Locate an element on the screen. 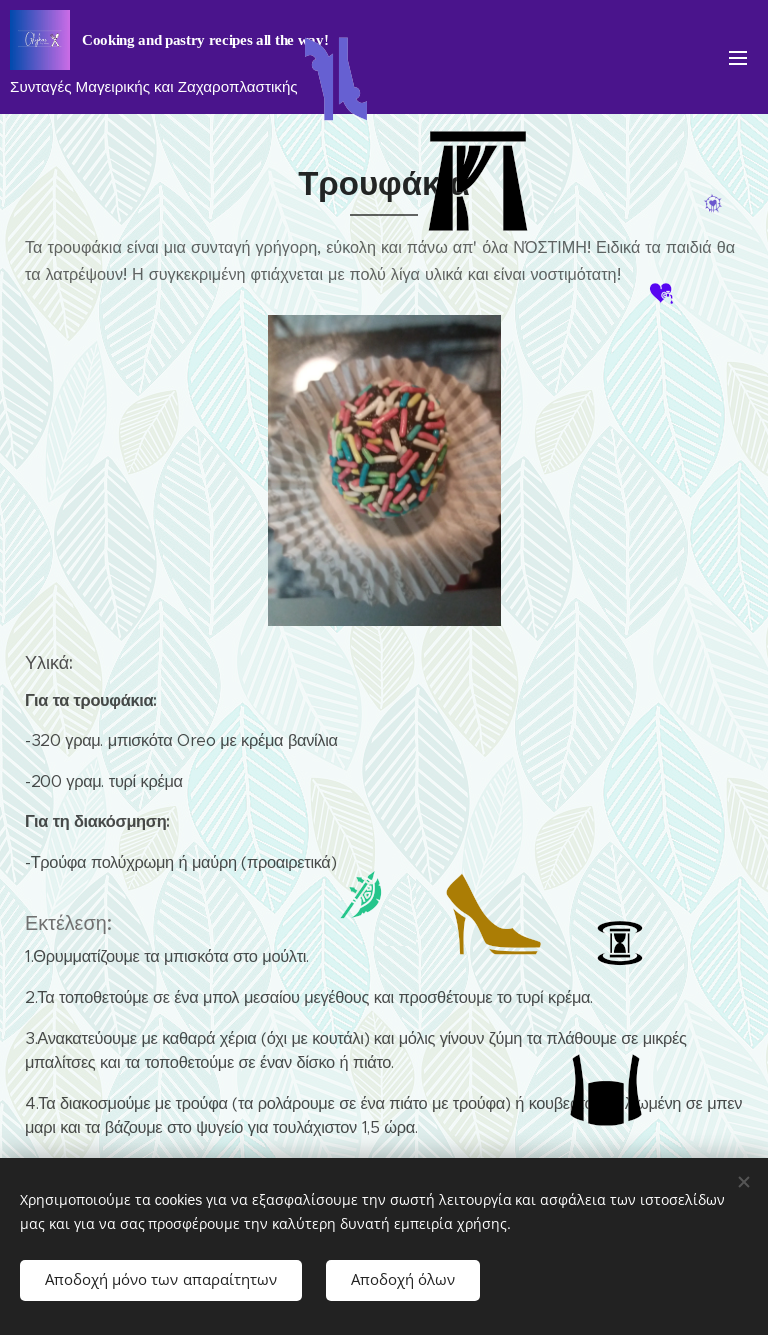  indicates damage or health loss in a game is located at coordinates (713, 203).